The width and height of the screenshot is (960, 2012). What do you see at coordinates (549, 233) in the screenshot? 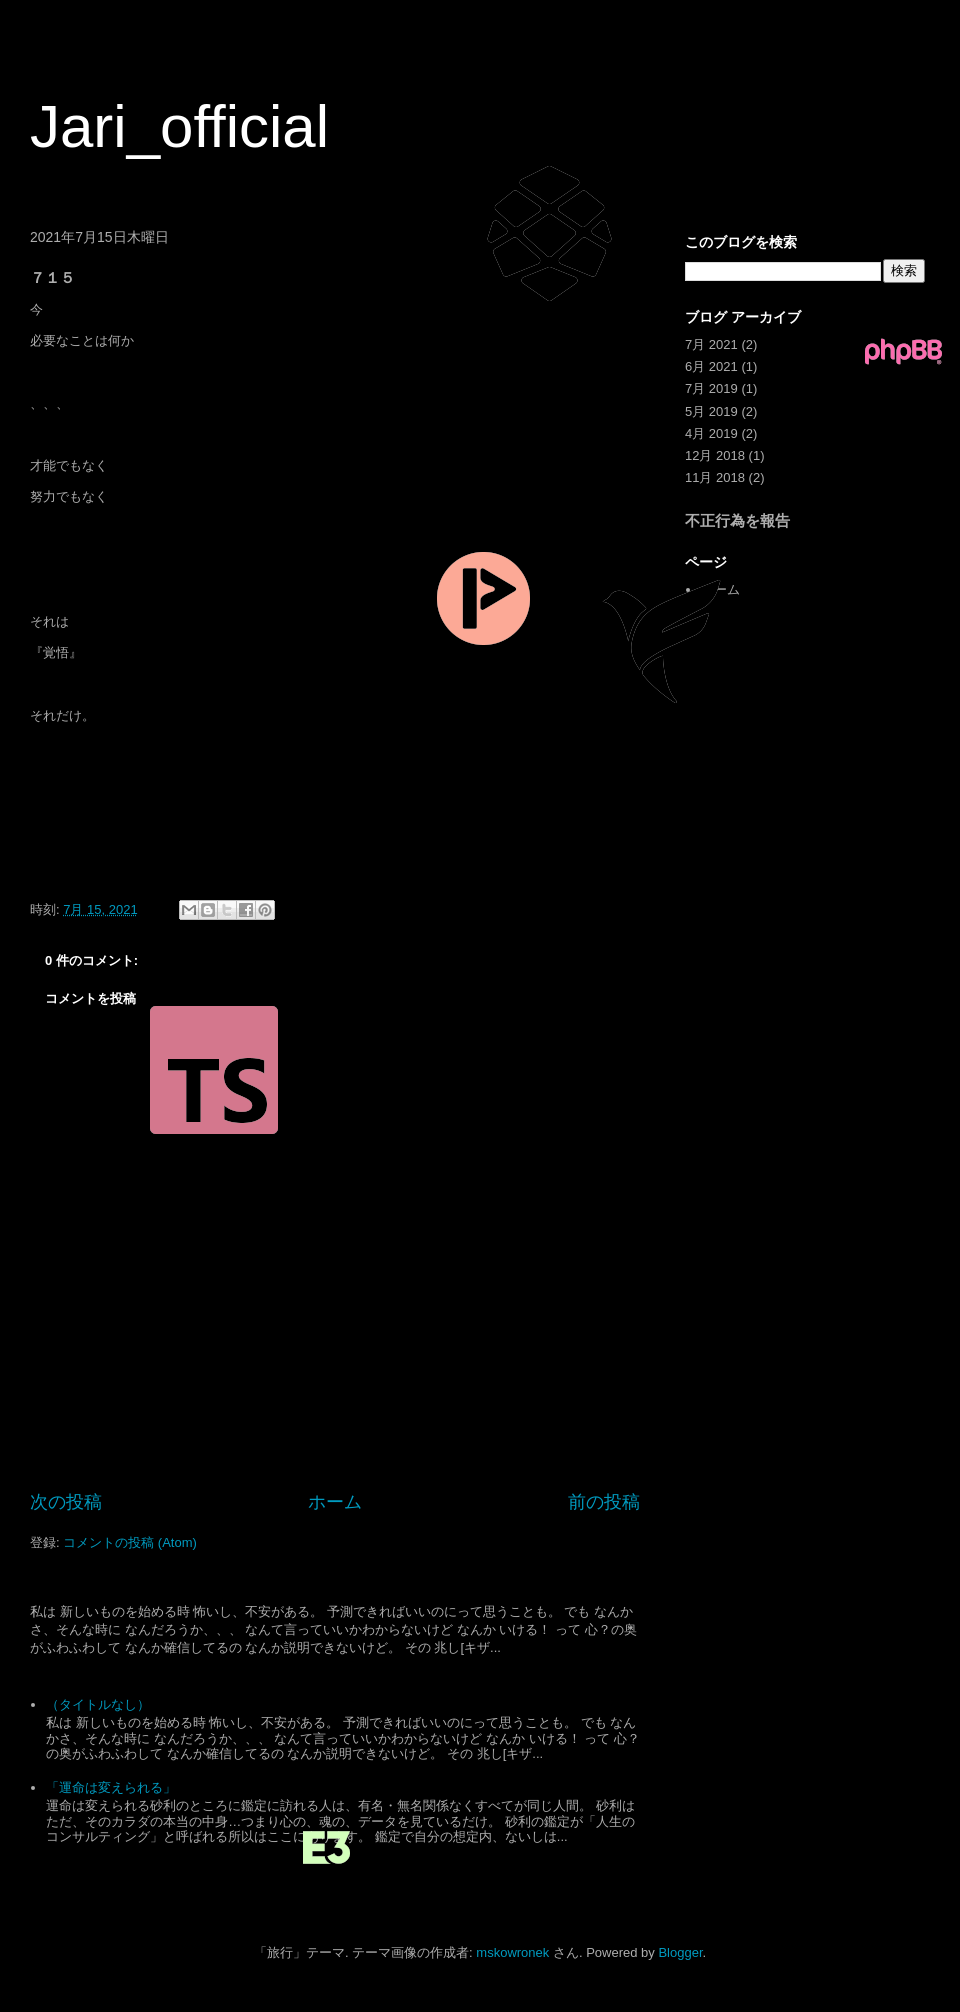
I see `RedwoodJS framework logo` at bounding box center [549, 233].